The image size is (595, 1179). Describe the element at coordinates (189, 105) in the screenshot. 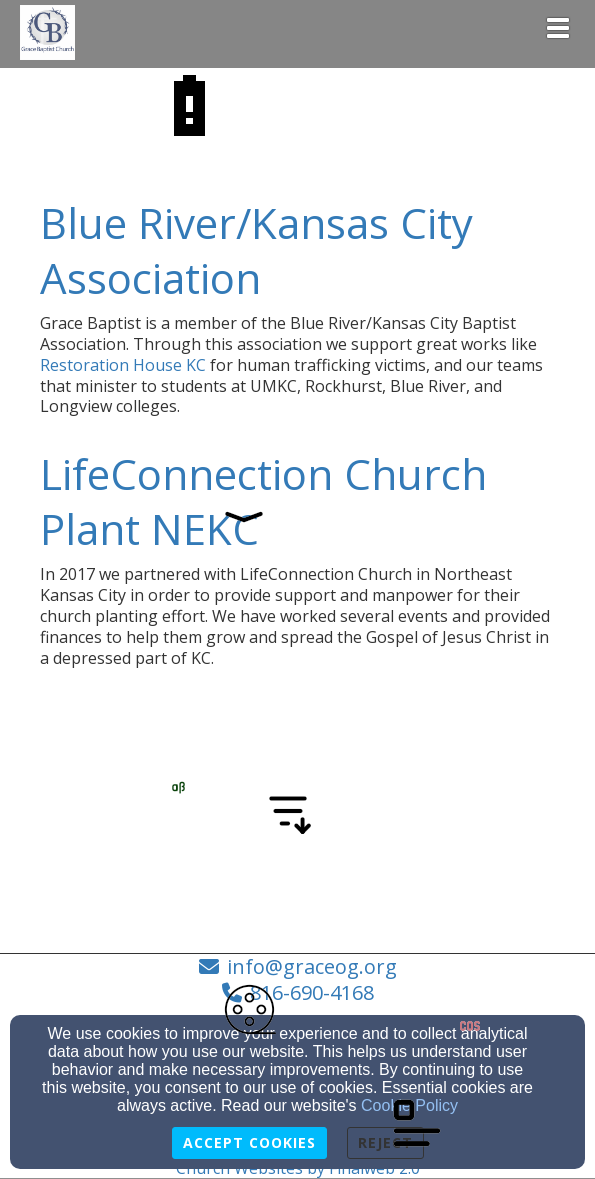

I see `low battery warning` at that location.